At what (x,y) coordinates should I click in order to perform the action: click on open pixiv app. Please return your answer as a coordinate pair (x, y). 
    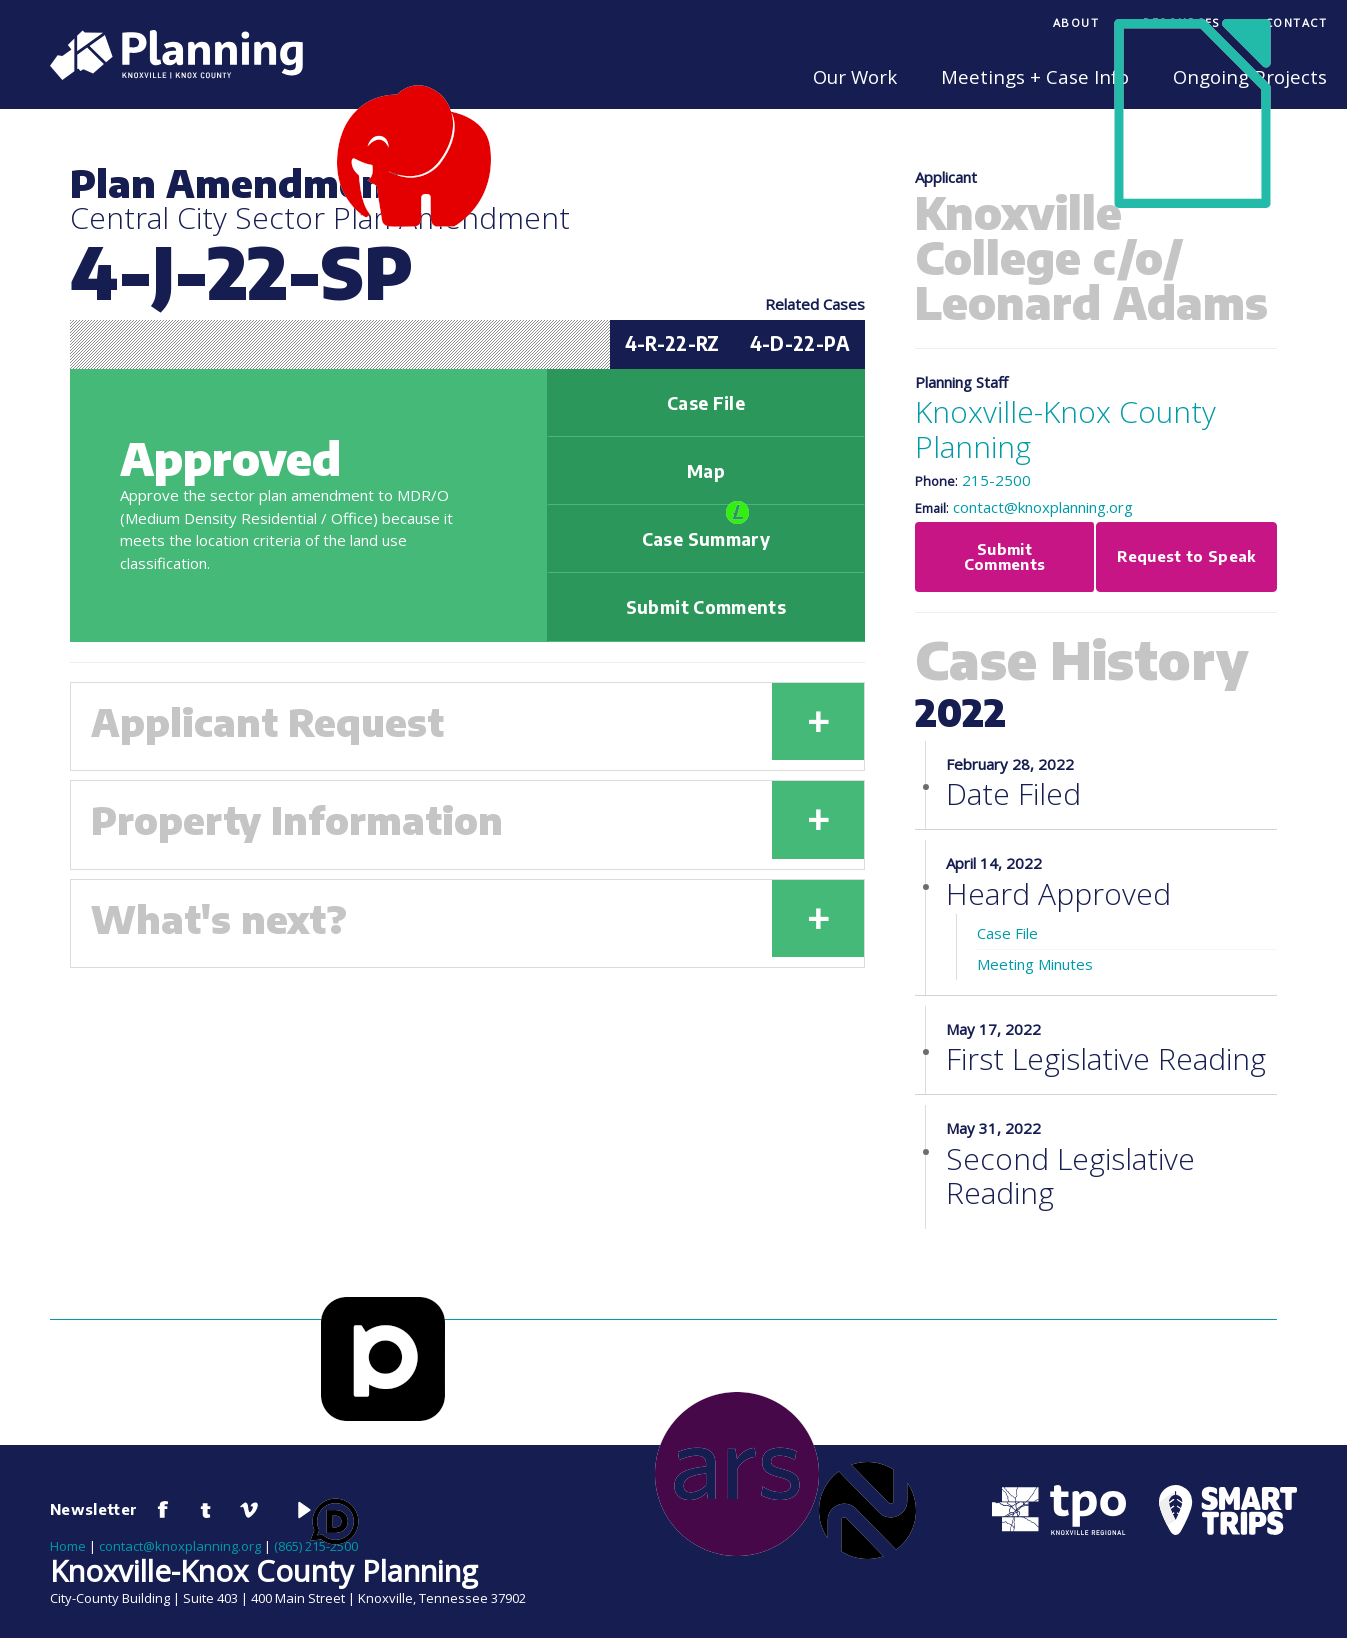
    Looking at the image, I should click on (383, 1359).